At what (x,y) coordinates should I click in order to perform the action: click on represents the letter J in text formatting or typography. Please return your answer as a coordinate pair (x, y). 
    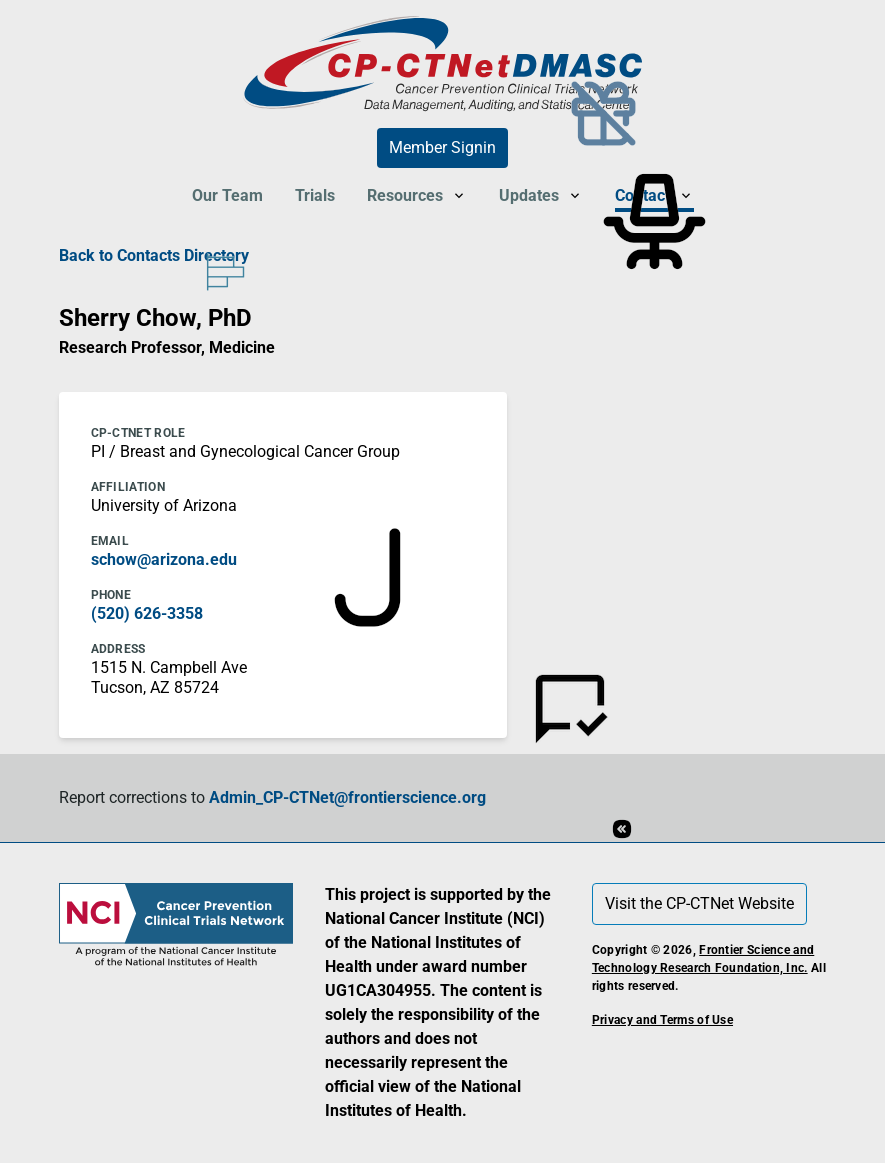
    Looking at the image, I should click on (367, 577).